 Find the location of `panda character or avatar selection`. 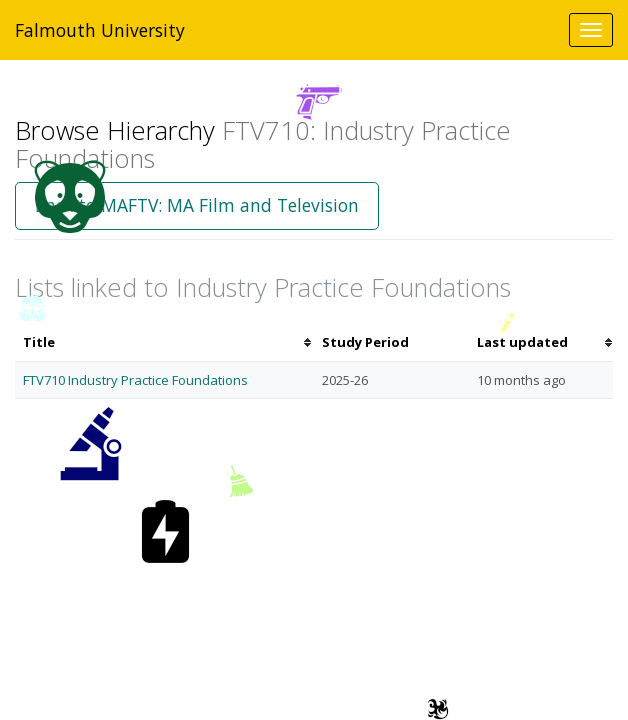

panda character or avatar selection is located at coordinates (70, 198).